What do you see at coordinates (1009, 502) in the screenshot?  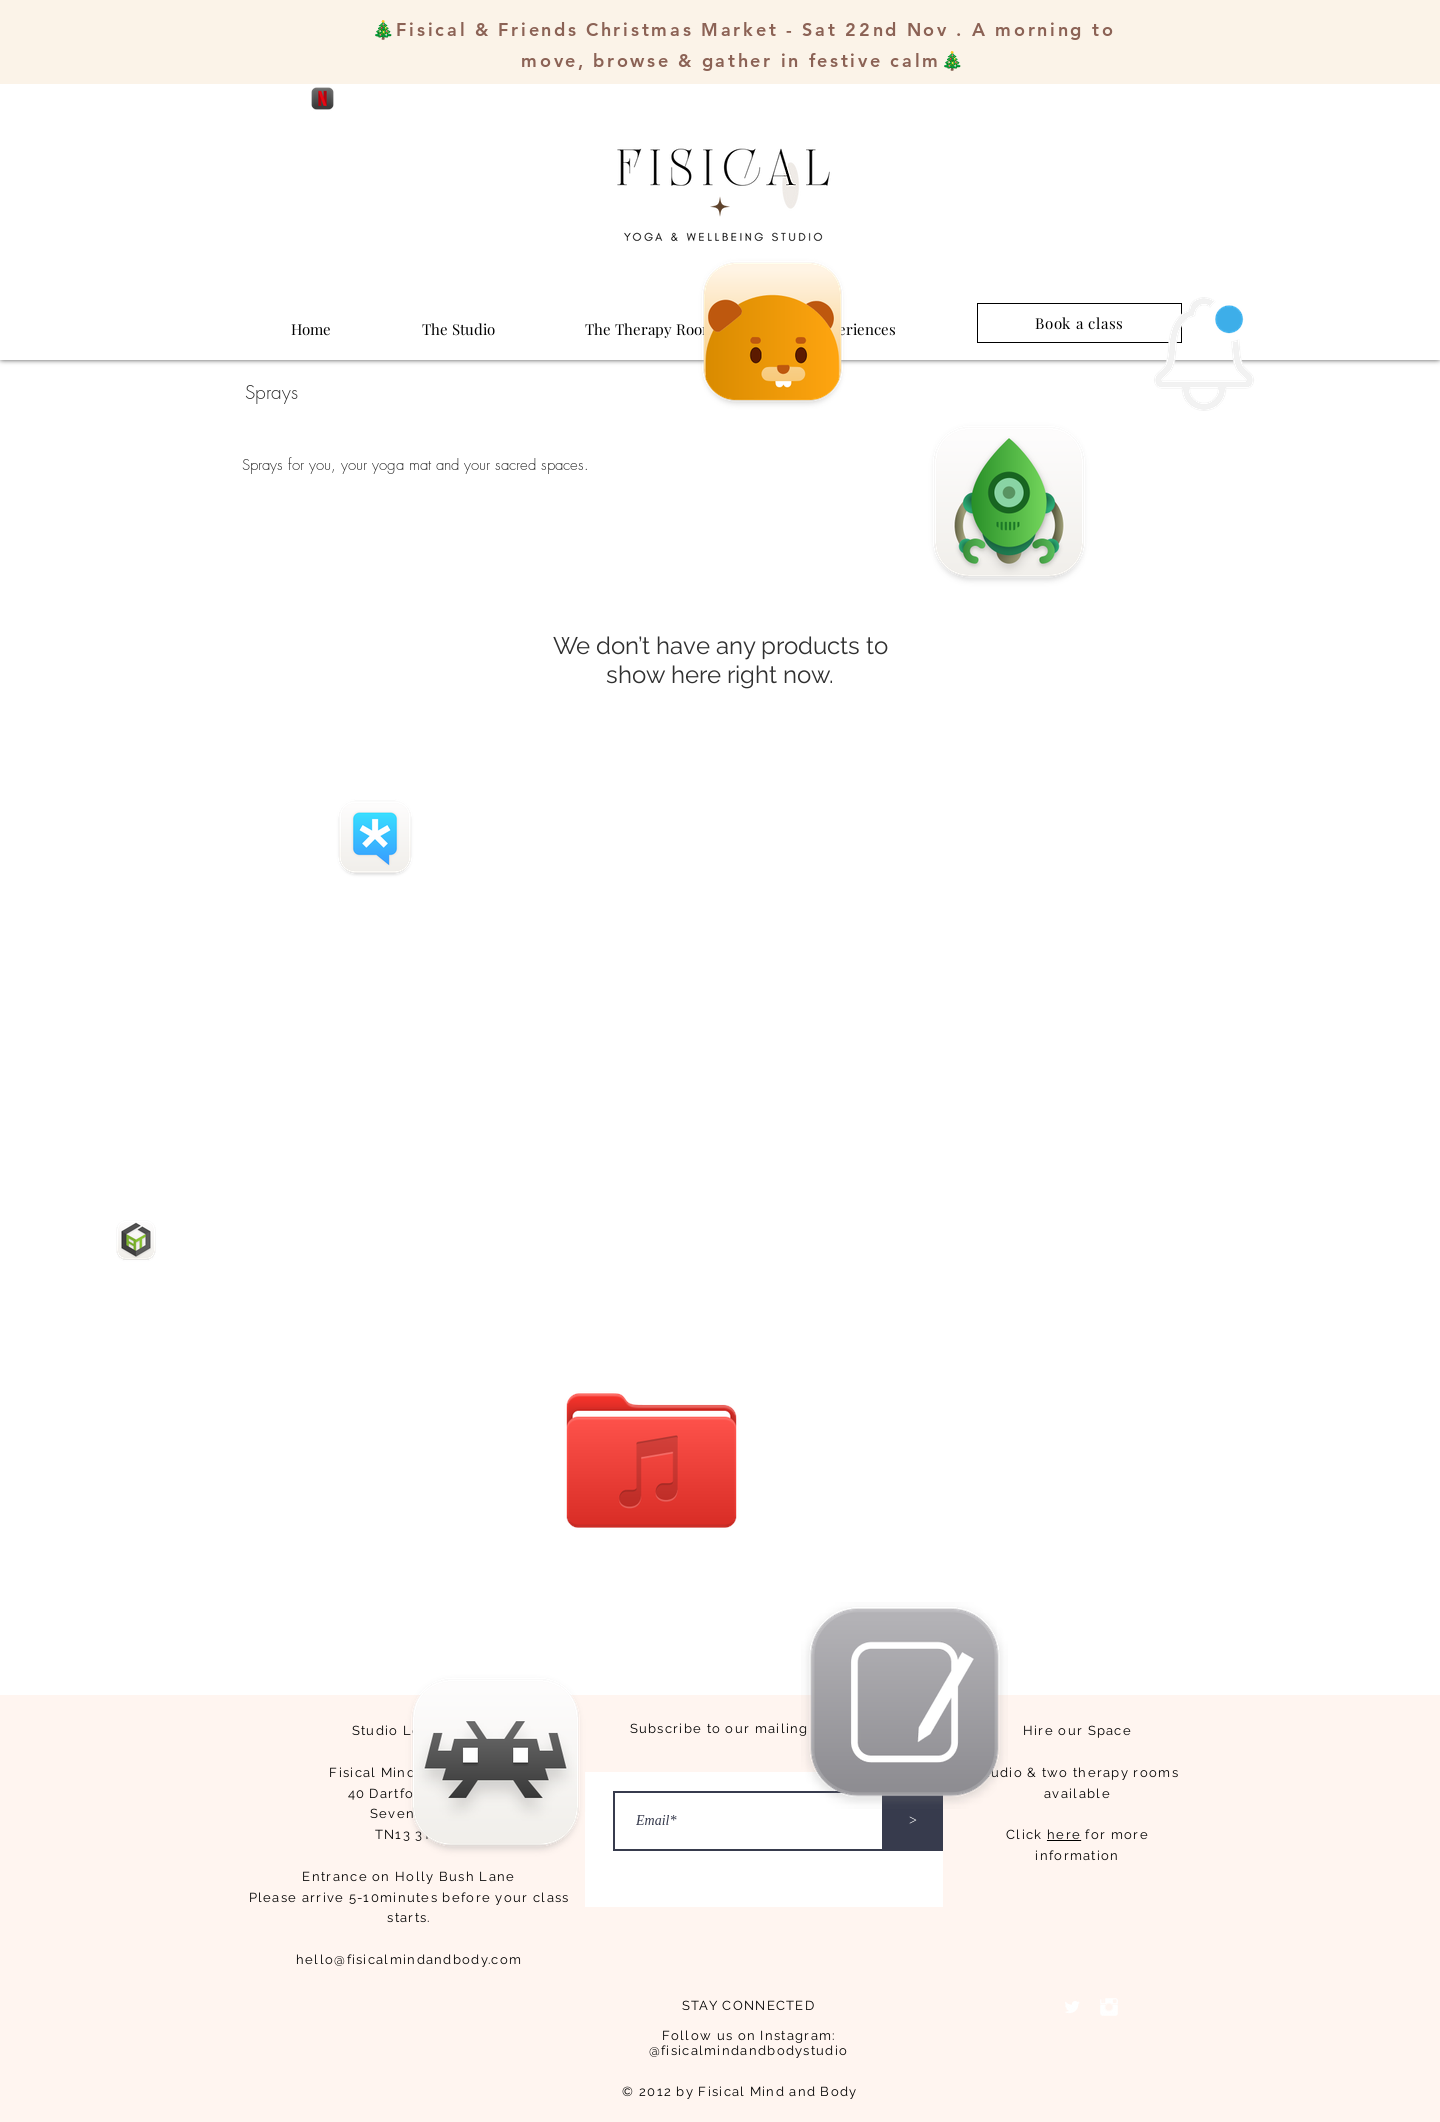 I see `open Robo 3T MongoDB database management app` at bounding box center [1009, 502].